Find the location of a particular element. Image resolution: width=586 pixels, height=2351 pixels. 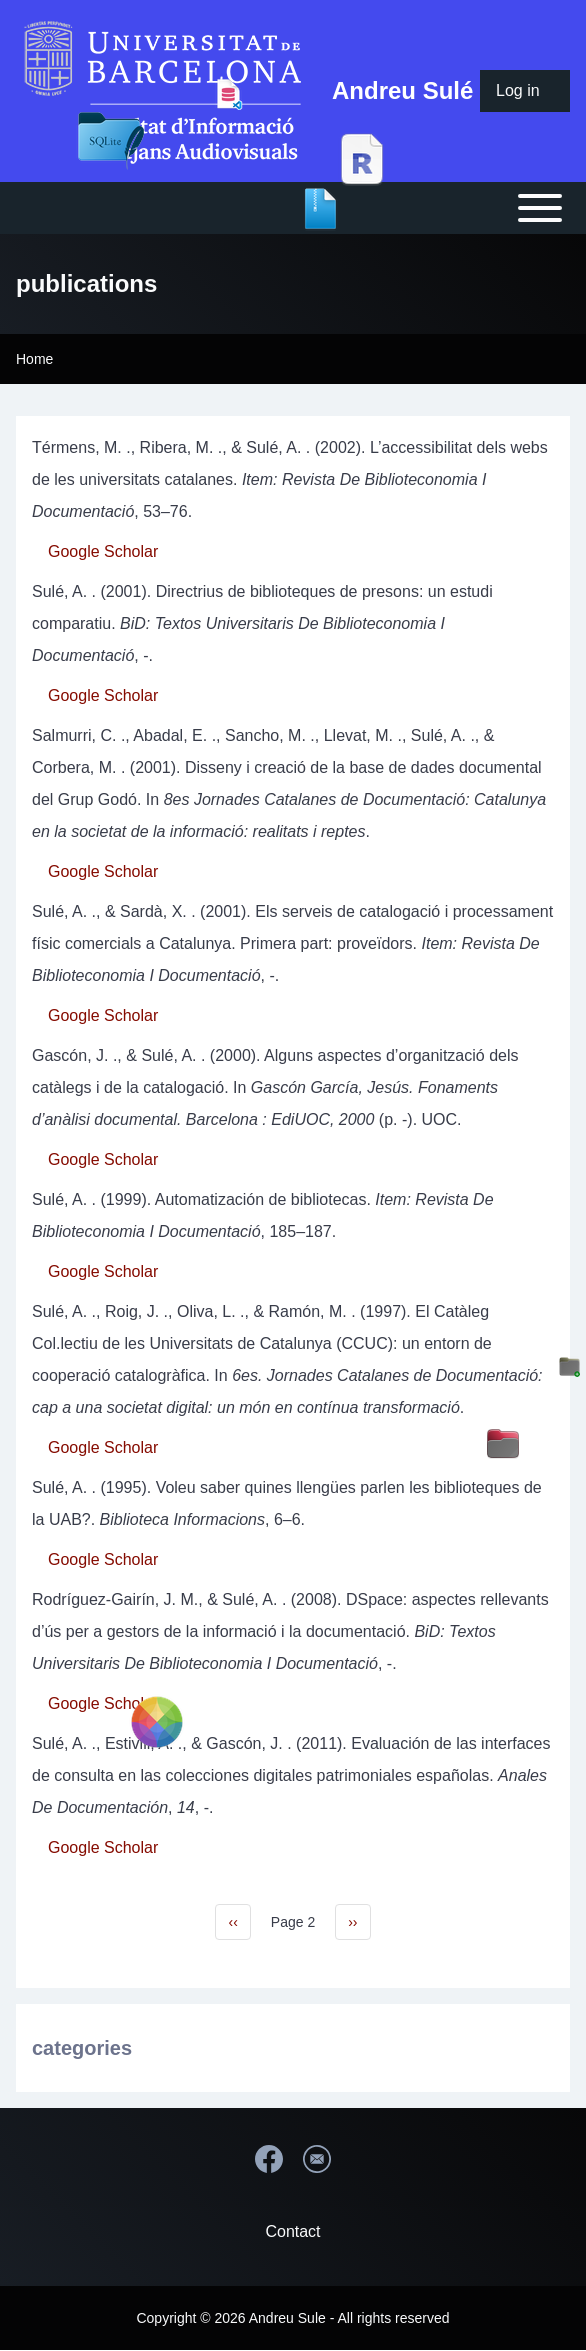

an archive file in .ar format is located at coordinates (320, 209).